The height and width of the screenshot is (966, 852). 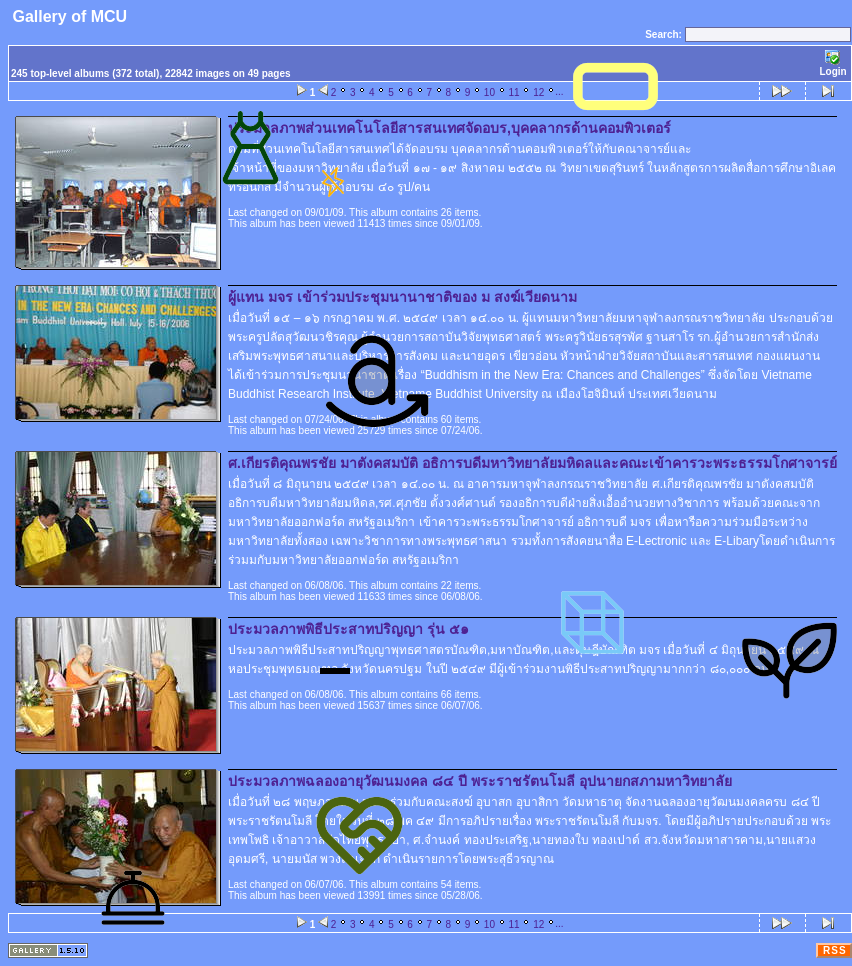 I want to click on view 3D model or object, so click(x=592, y=622).